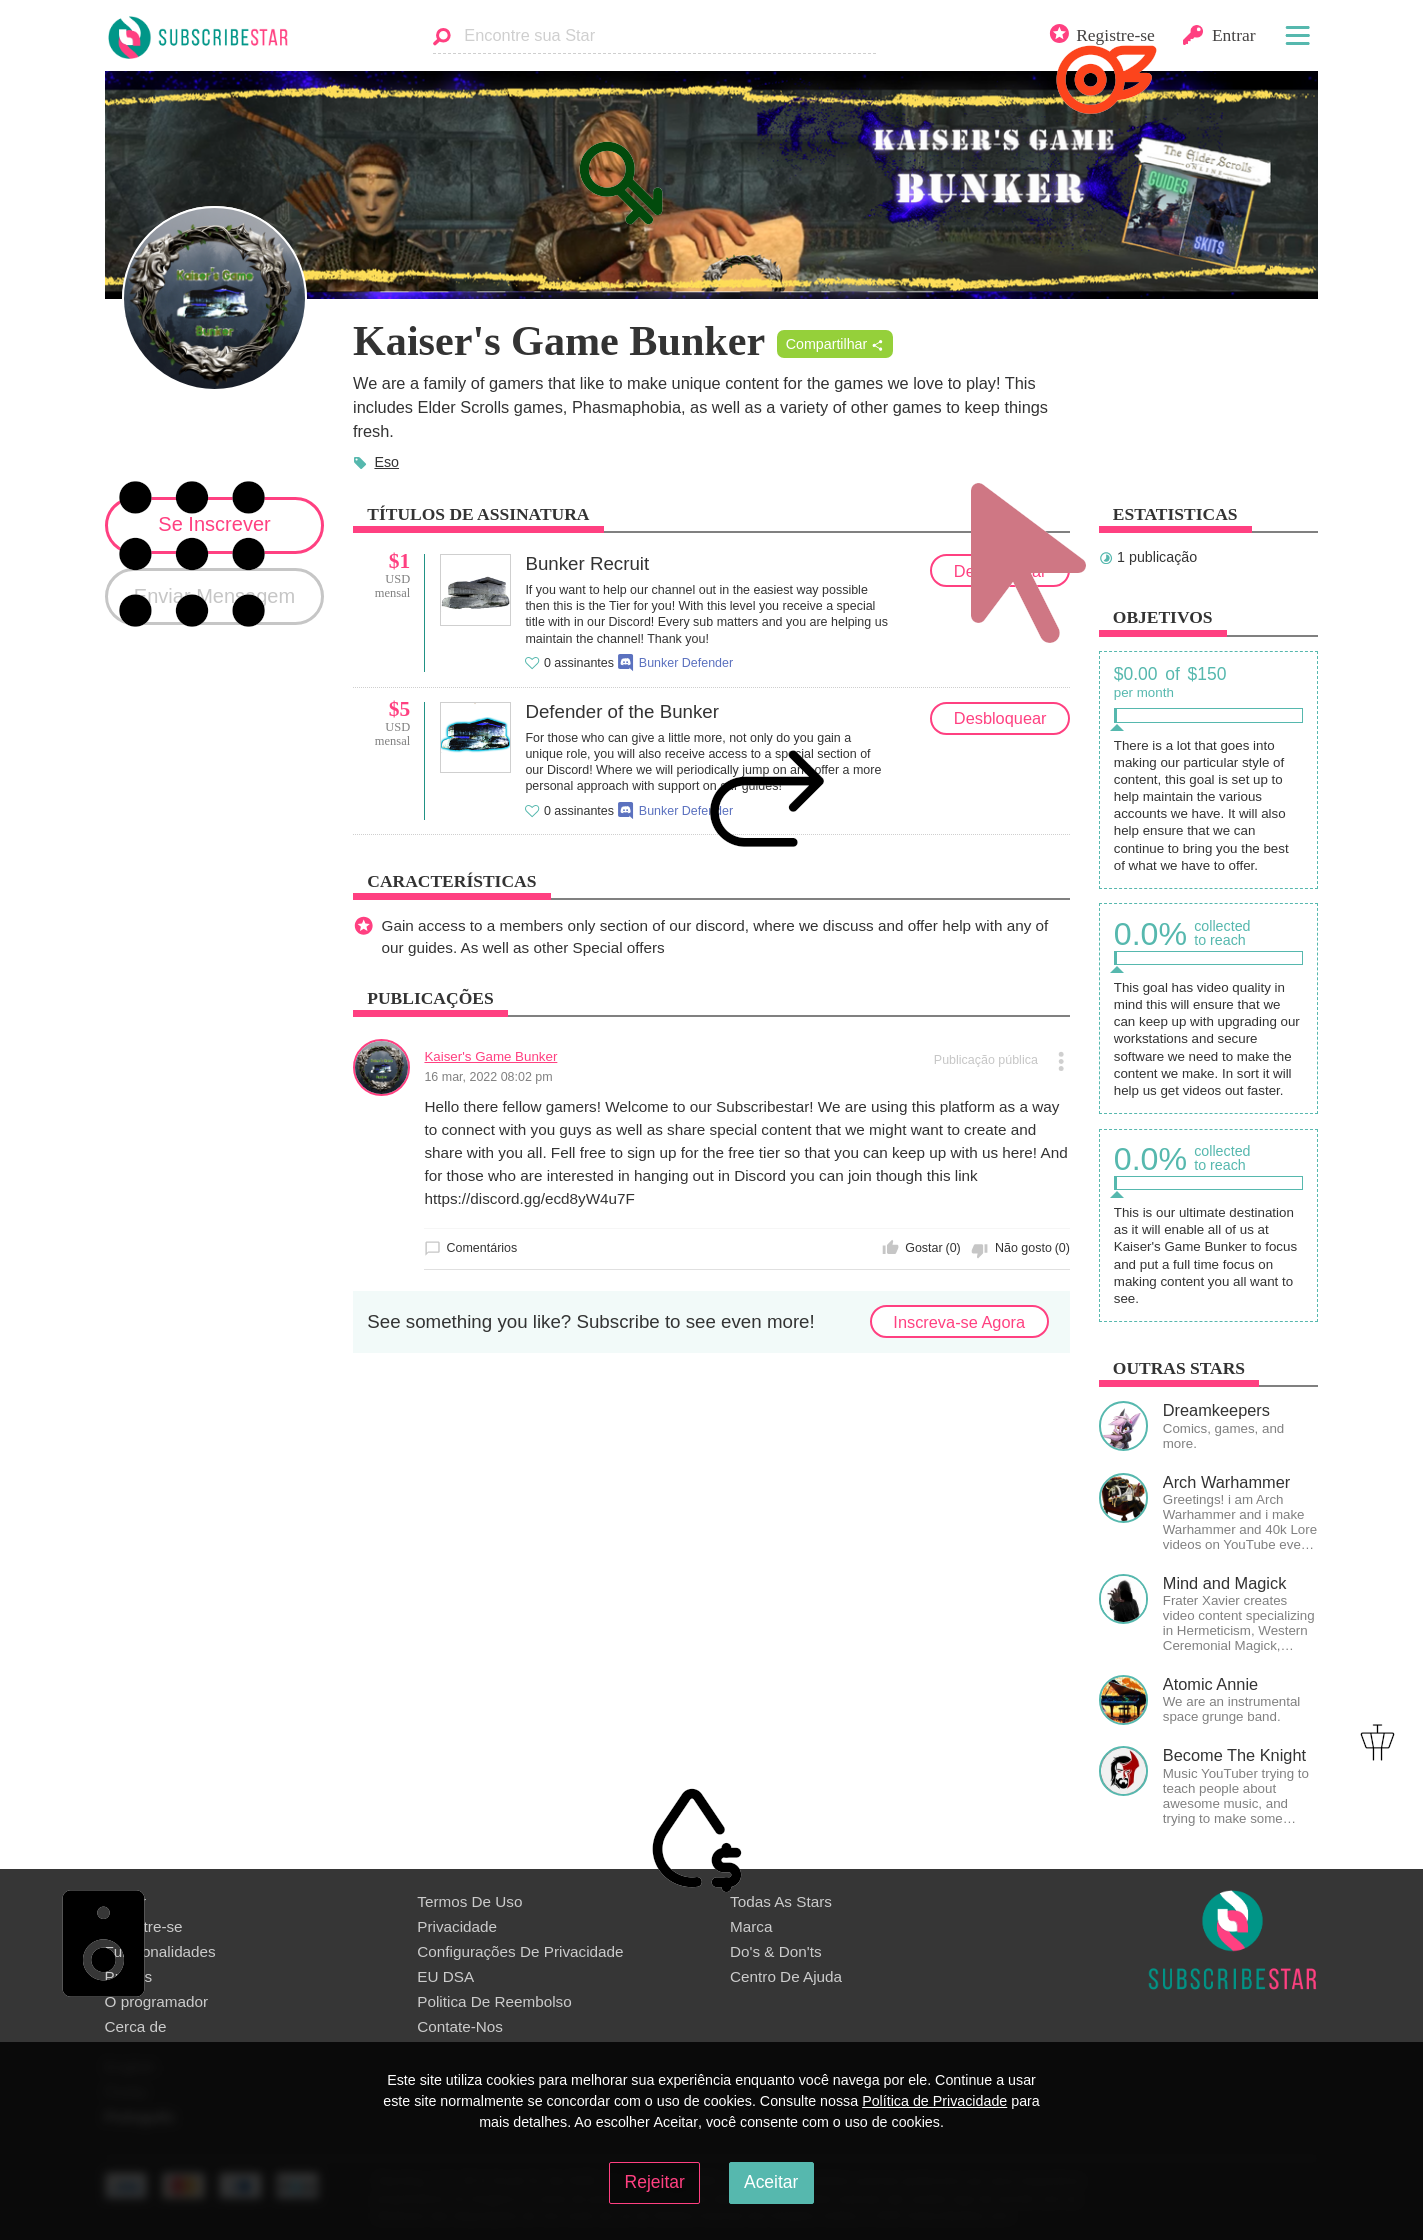 This screenshot has height=2240, width=1423. What do you see at coordinates (621, 183) in the screenshot?
I see `select intergender or non-binary gender option` at bounding box center [621, 183].